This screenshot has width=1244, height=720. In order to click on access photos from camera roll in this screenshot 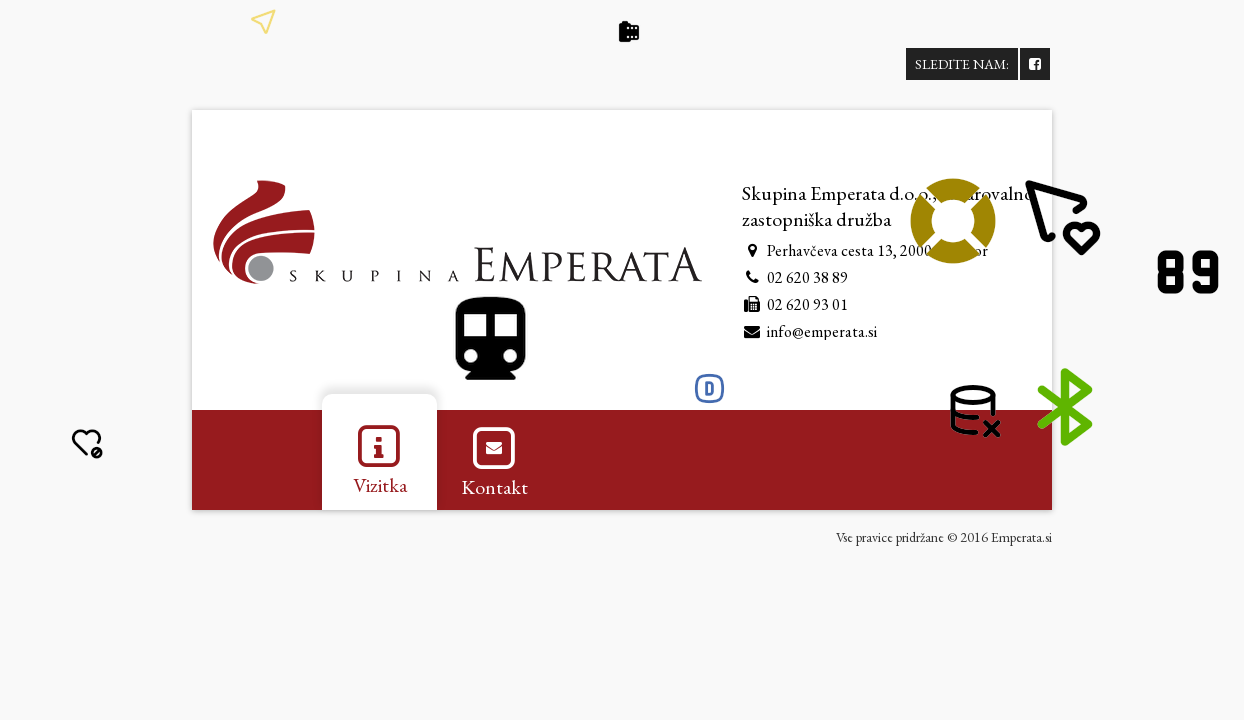, I will do `click(629, 32)`.